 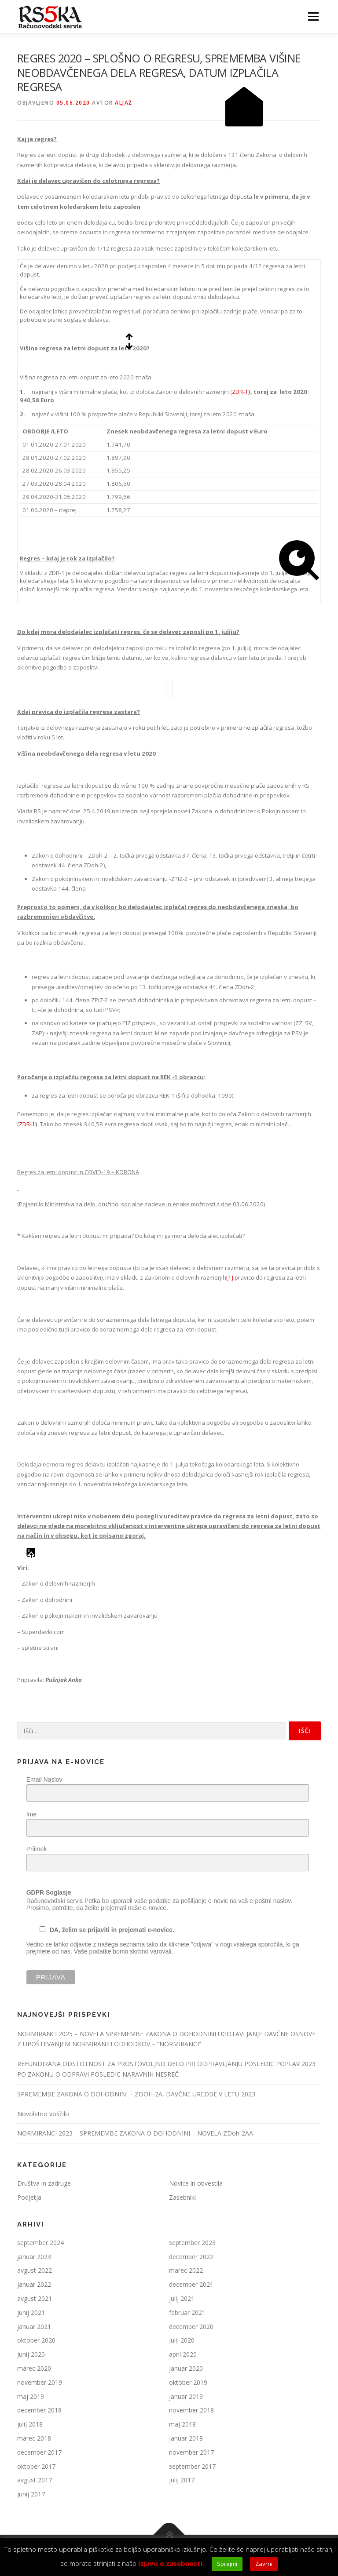 What do you see at coordinates (31, 1553) in the screenshot?
I see `view commit history for a repository` at bounding box center [31, 1553].